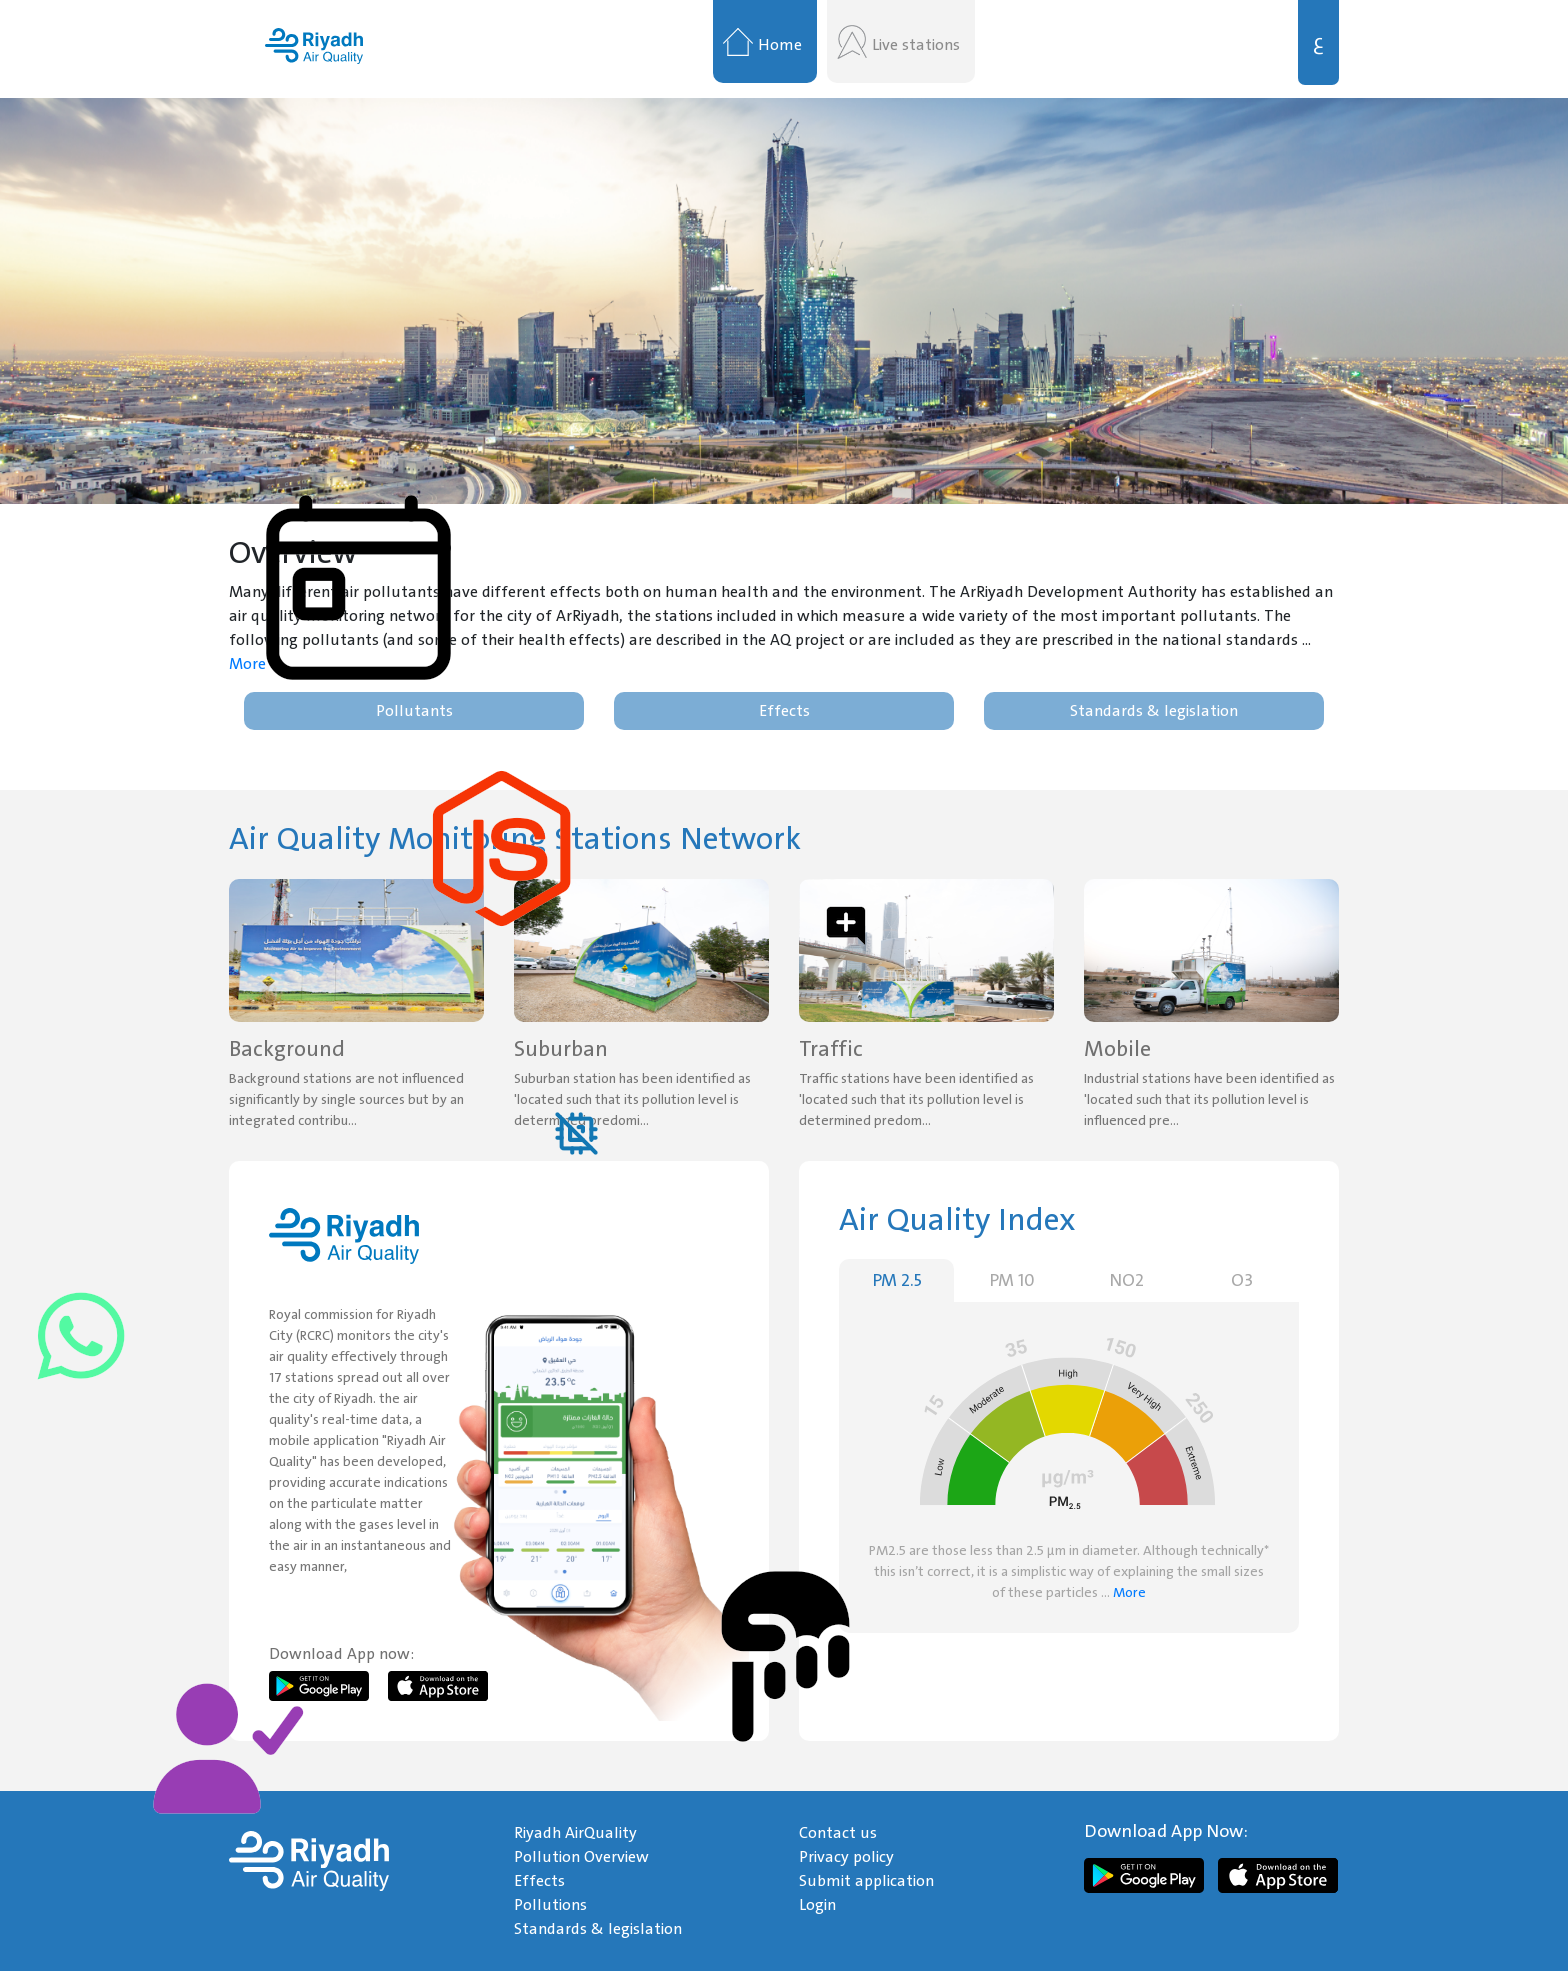 The image size is (1568, 1971). Describe the element at coordinates (358, 587) in the screenshot. I see `view today's date or events` at that location.